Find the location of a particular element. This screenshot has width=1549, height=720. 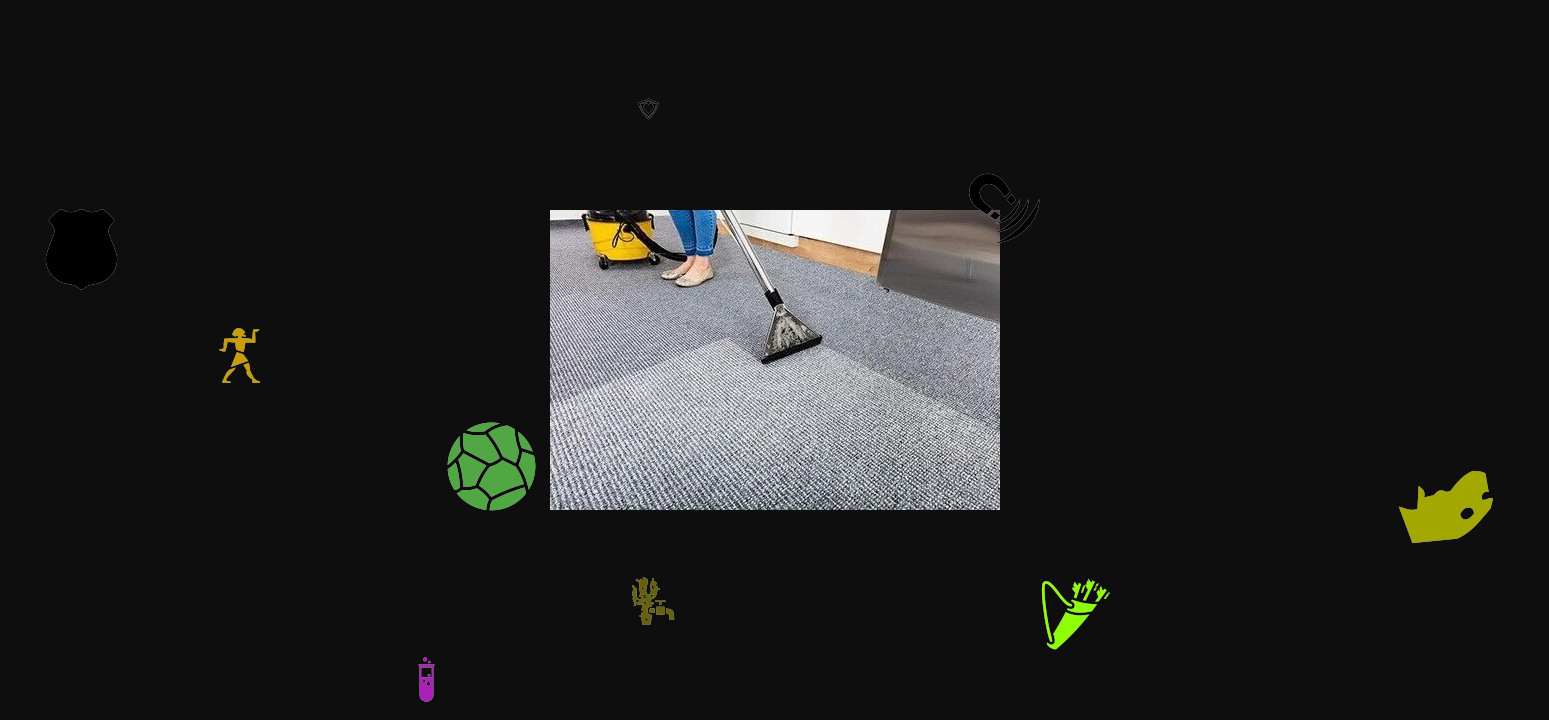

equip or access arrow ammunition is located at coordinates (1076, 614).